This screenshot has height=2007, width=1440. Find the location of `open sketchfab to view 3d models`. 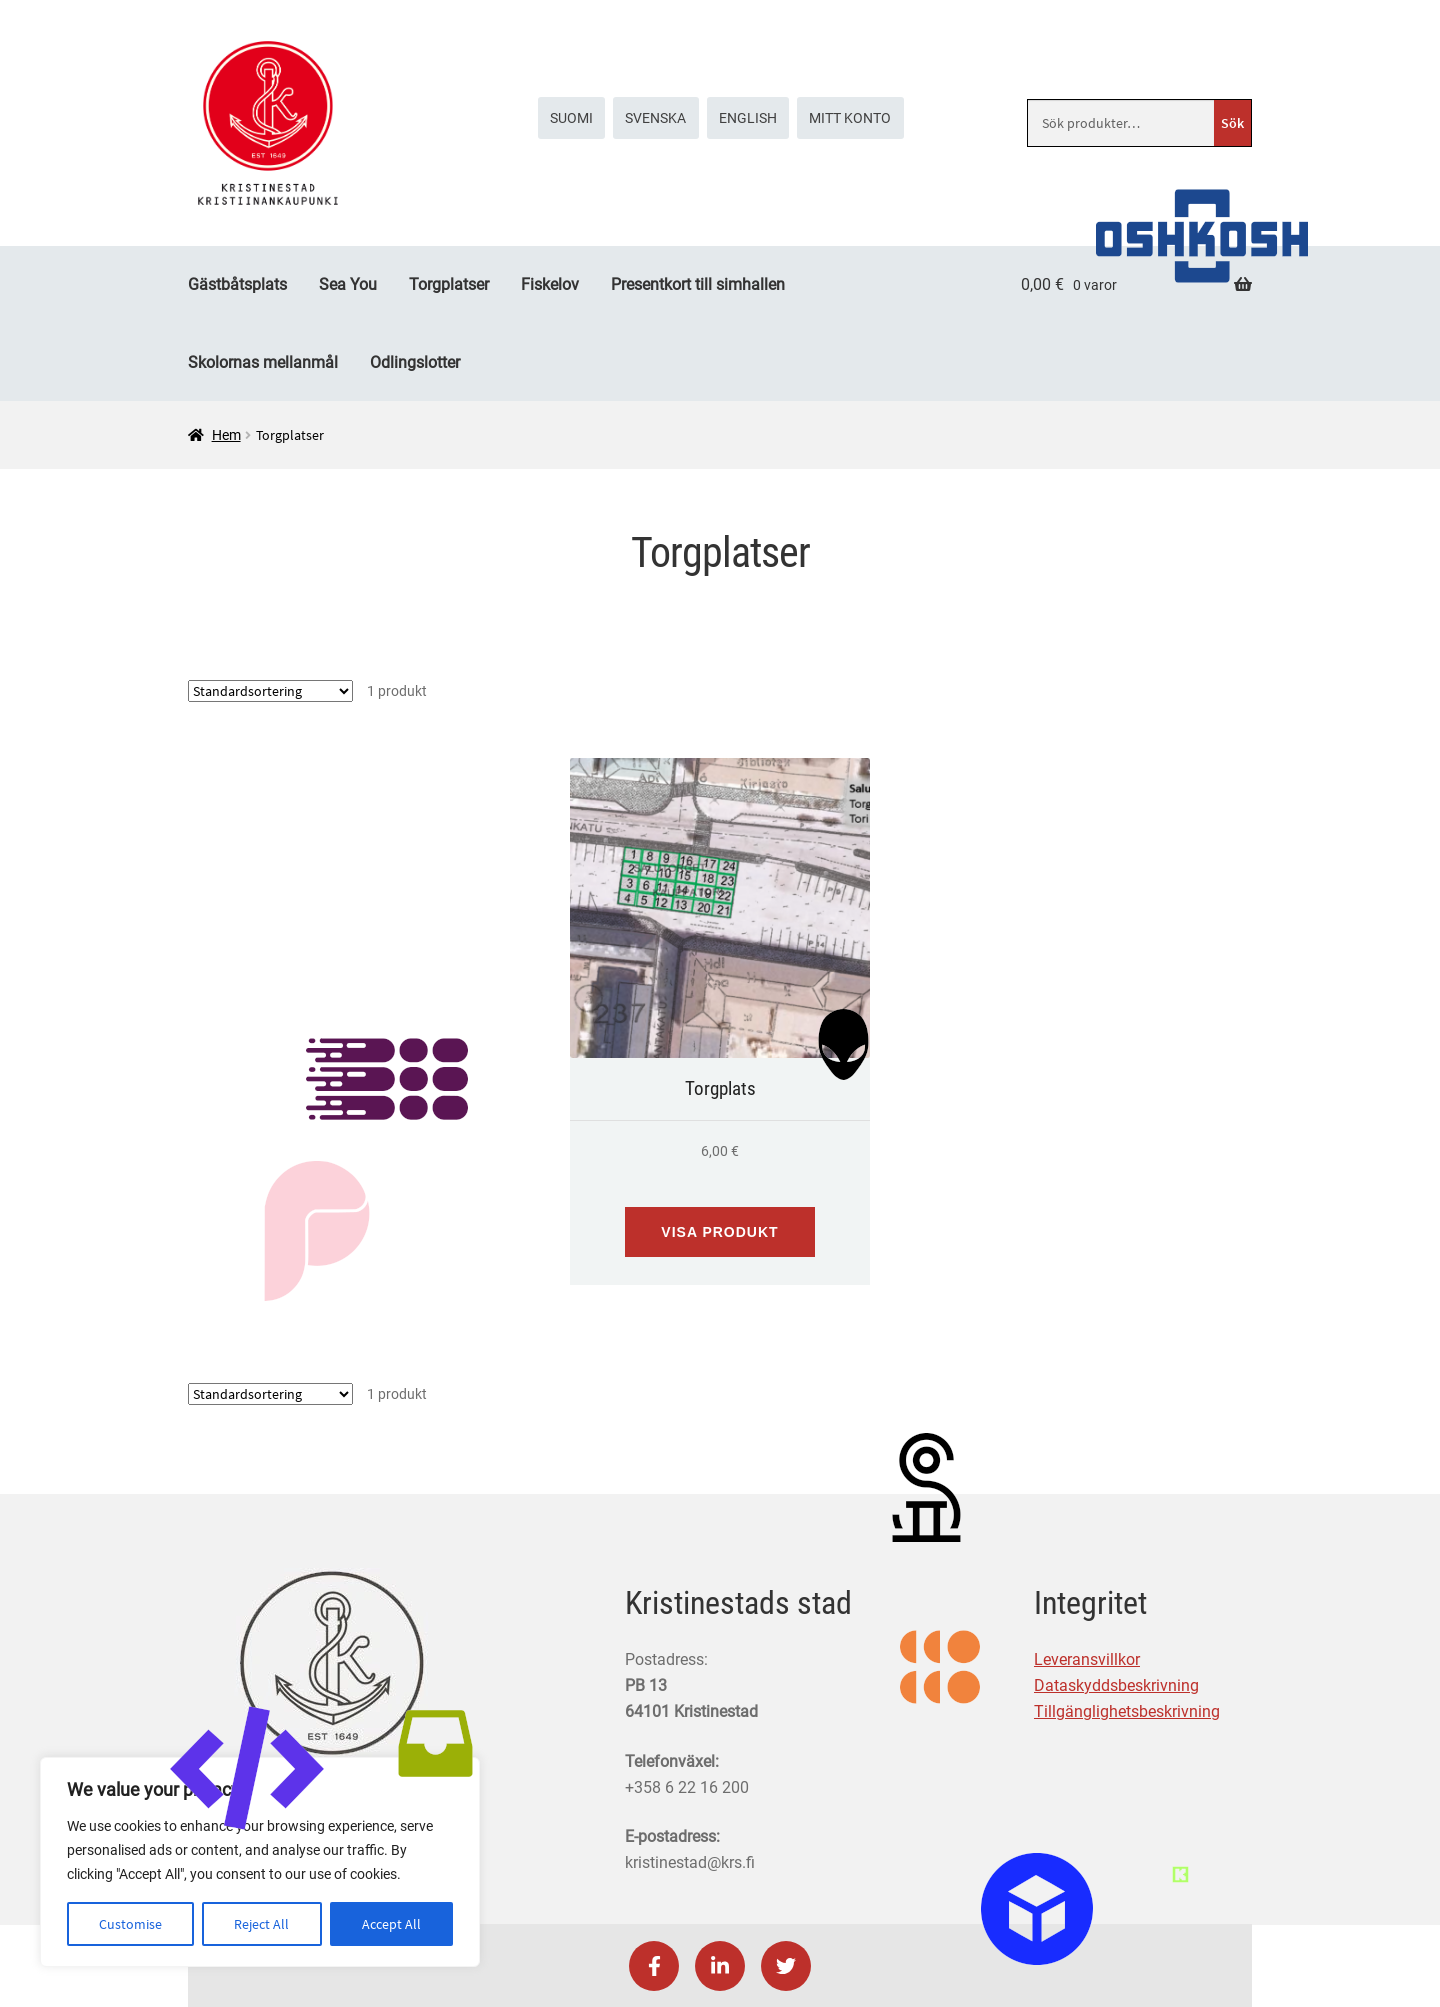

open sketchfab to view 3d models is located at coordinates (1037, 1909).